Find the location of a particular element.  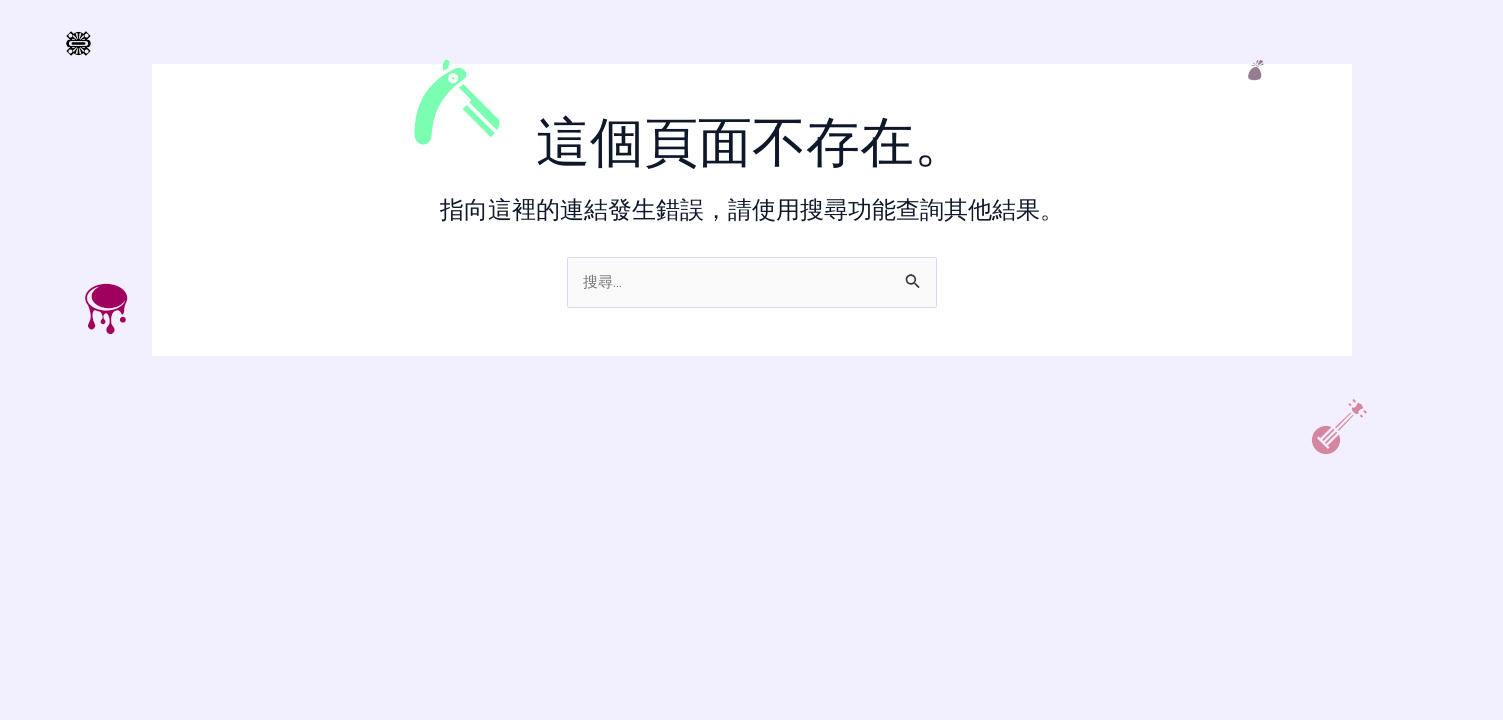

decorative tribal or aztec-style game badge is located at coordinates (78, 43).